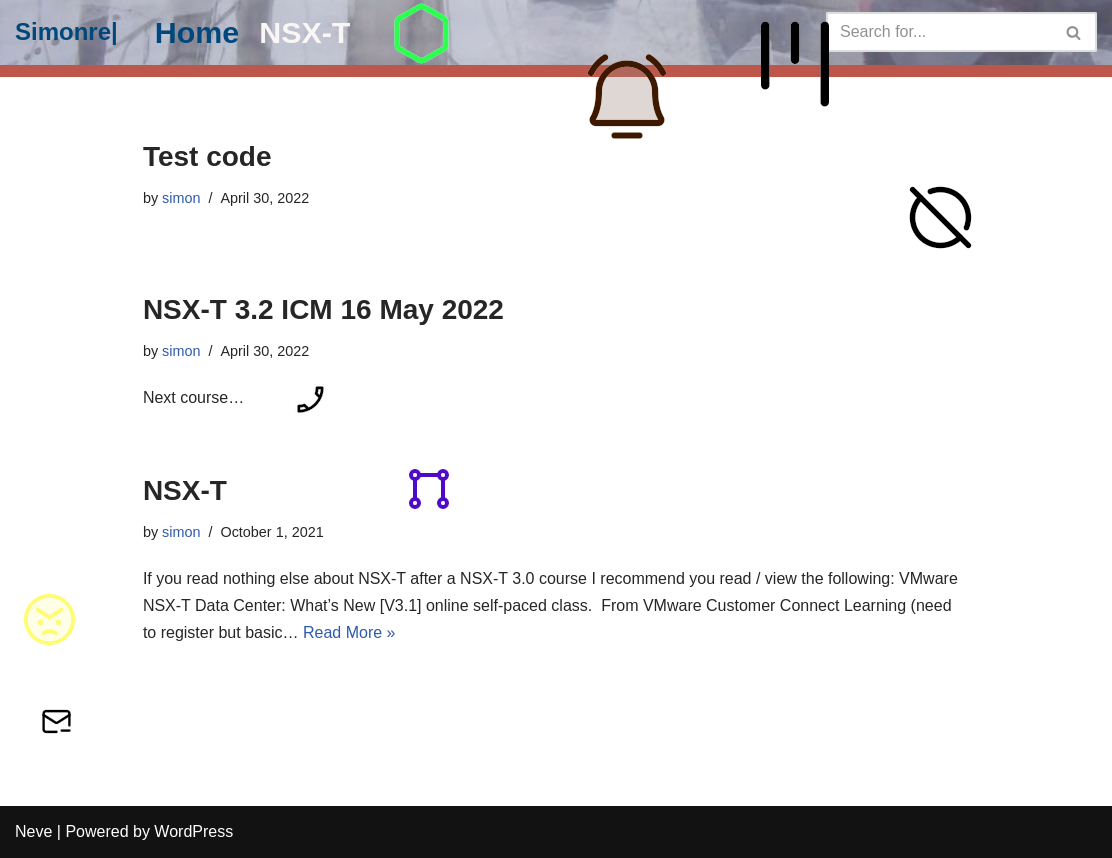  What do you see at coordinates (429, 489) in the screenshot?
I see `connect nodes or create a path between points` at bounding box center [429, 489].